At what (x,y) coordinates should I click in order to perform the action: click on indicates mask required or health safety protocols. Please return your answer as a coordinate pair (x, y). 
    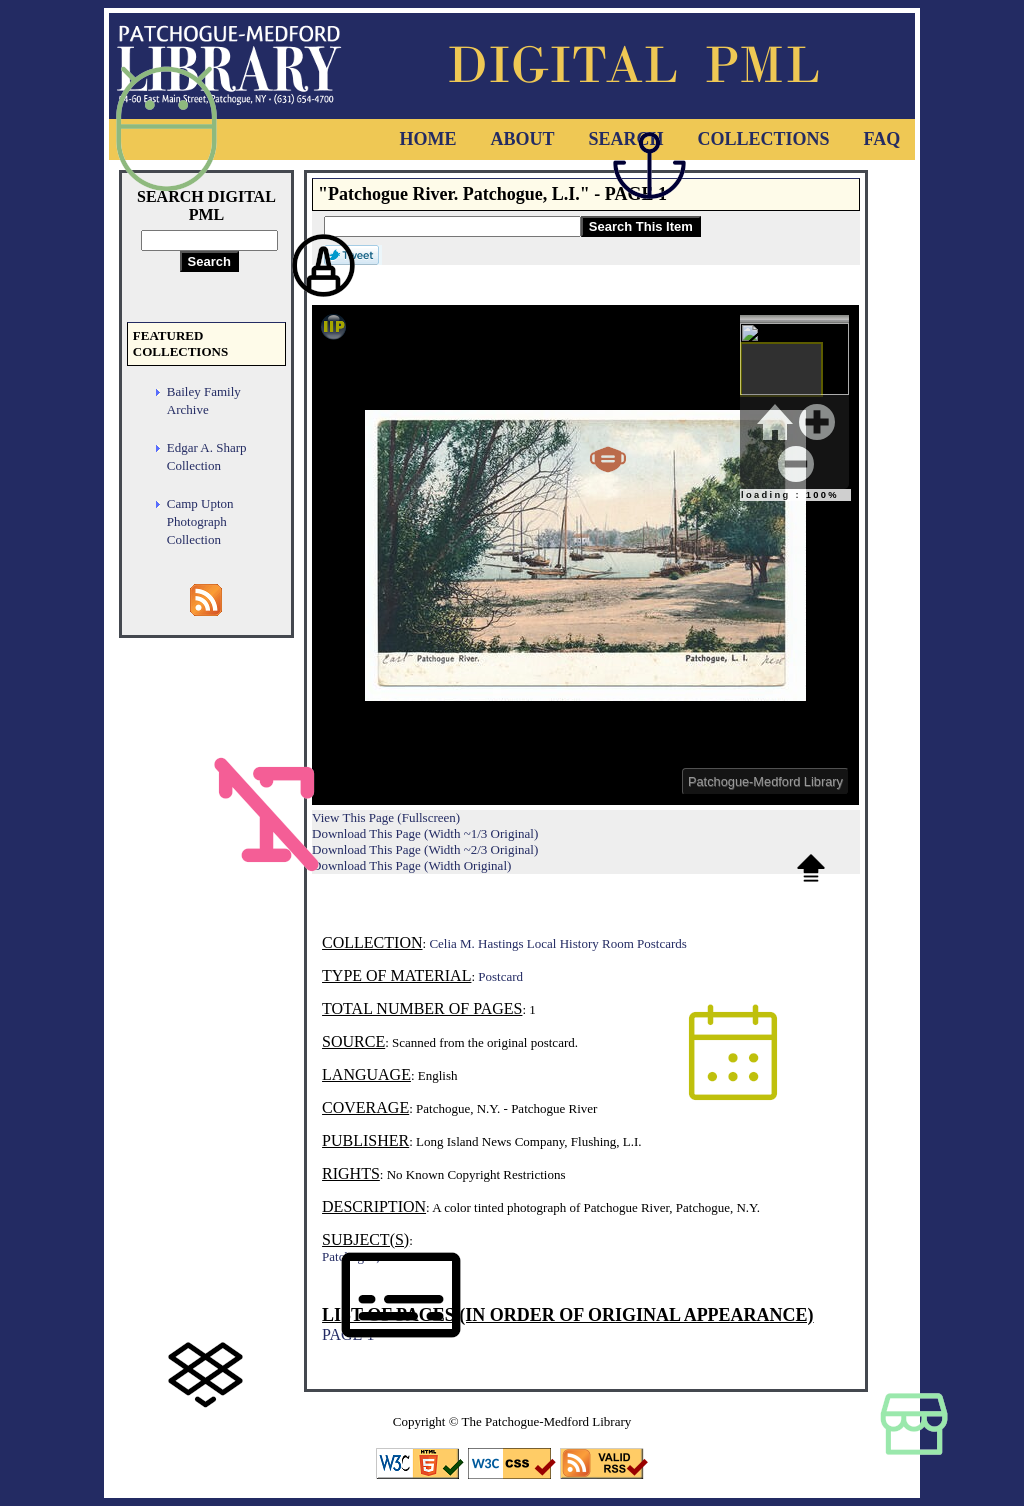
    Looking at the image, I should click on (608, 460).